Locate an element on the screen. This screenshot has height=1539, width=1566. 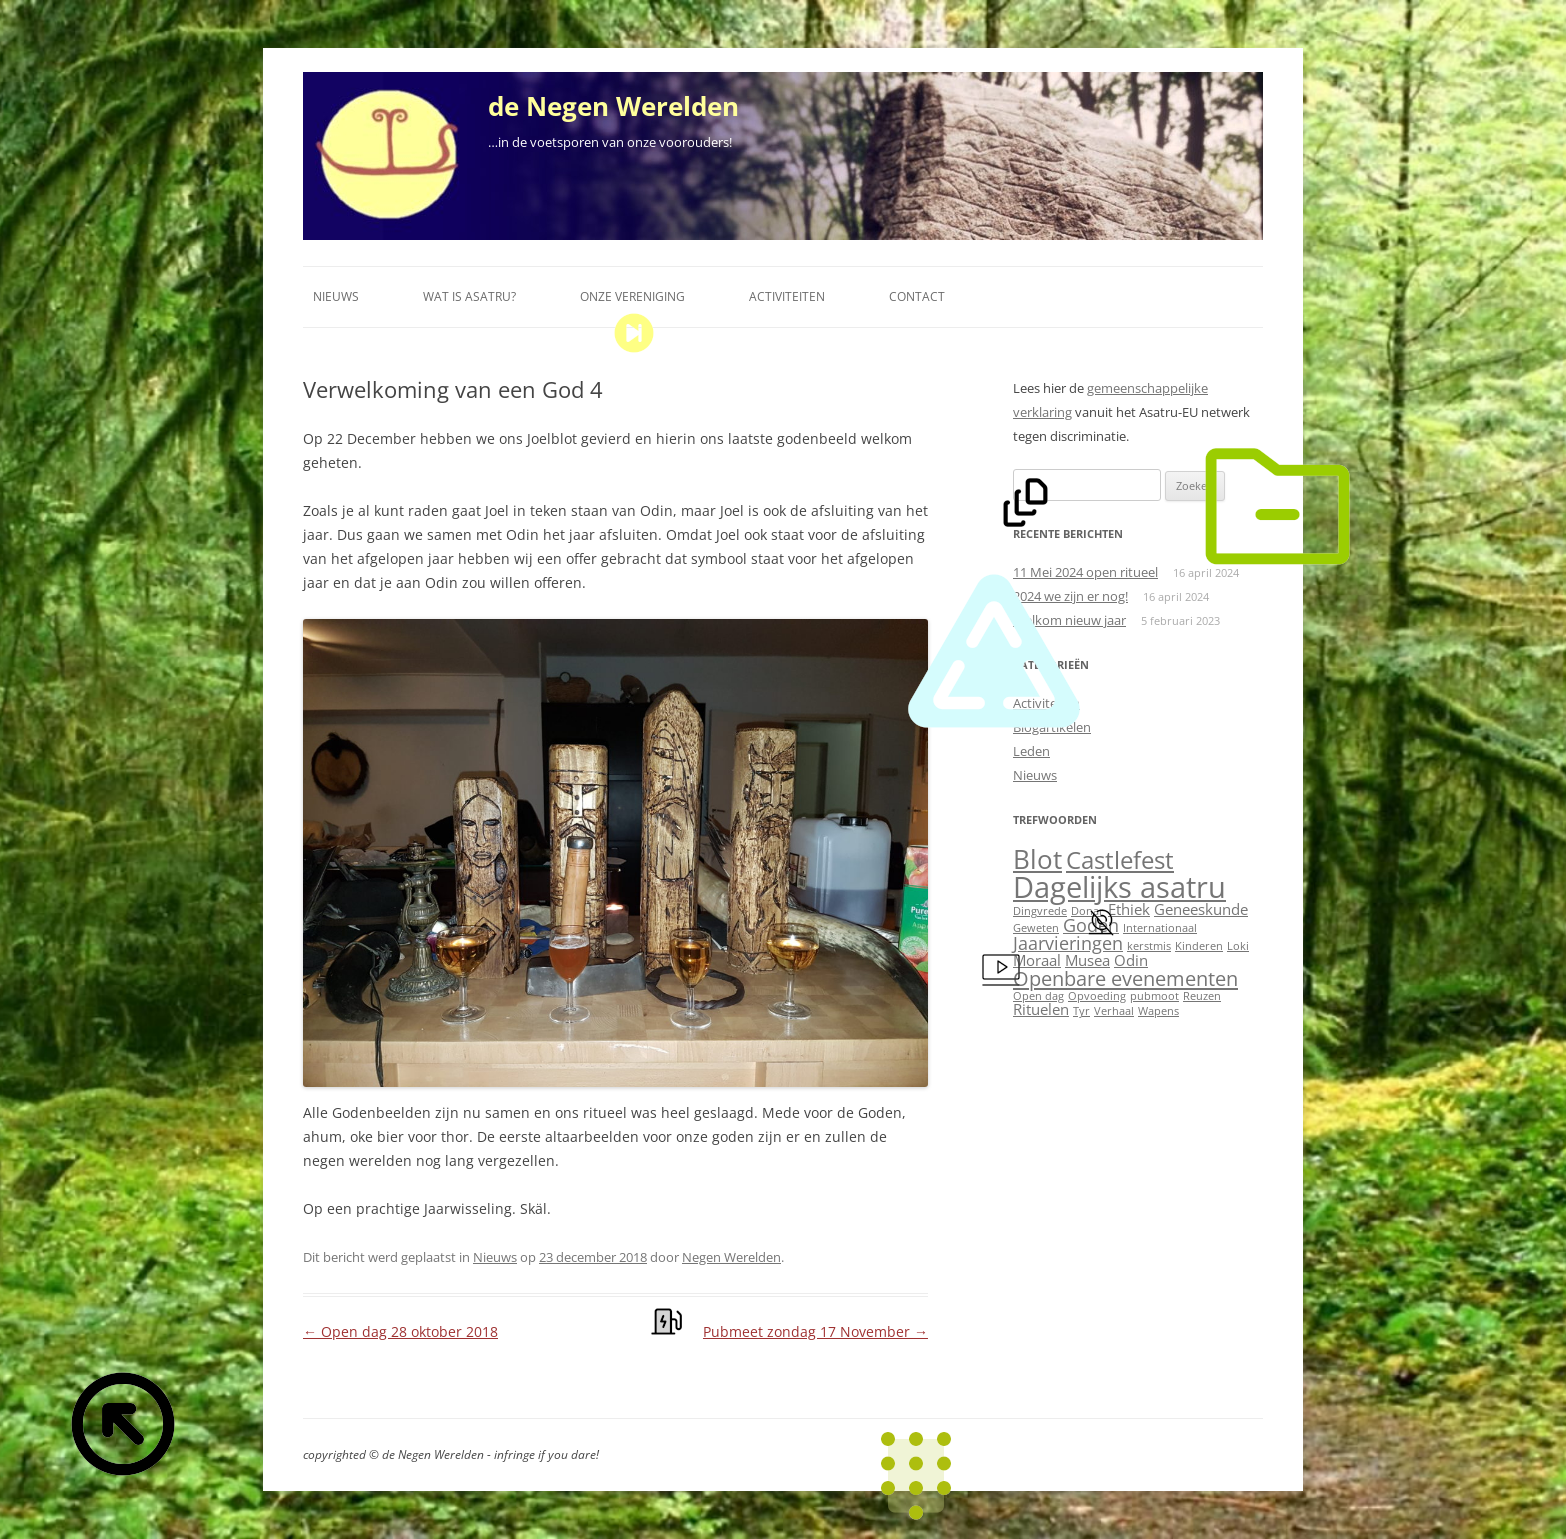
remove a folder is located at coordinates (1277, 503).